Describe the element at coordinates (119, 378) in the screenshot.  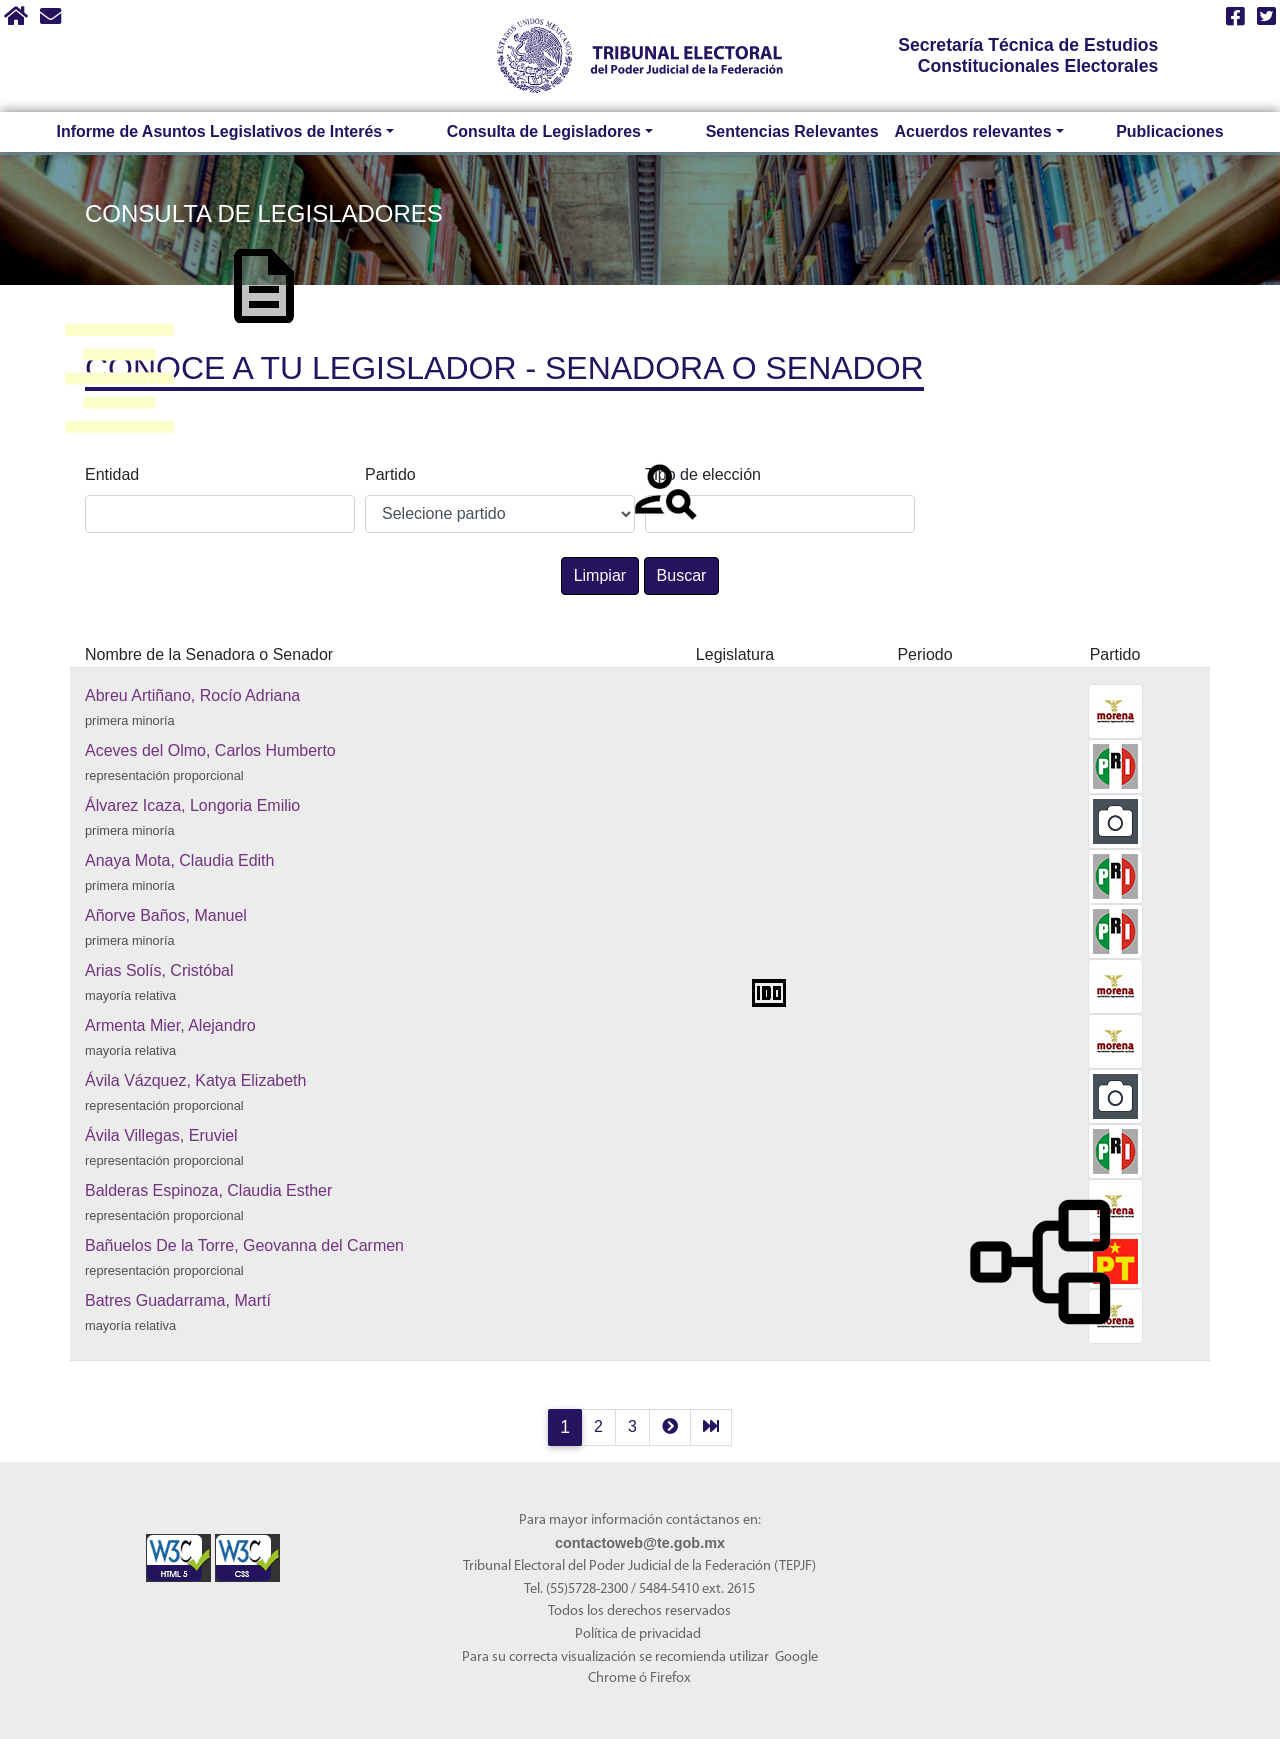
I see `center align text` at that location.